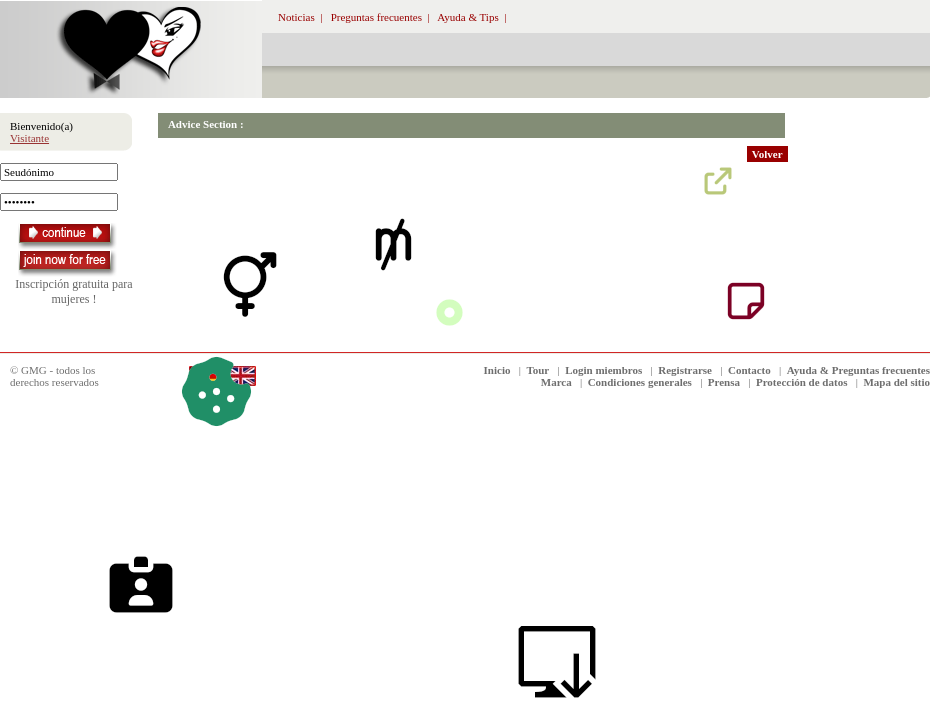  I want to click on indicates currency in Ethiopian birr, so click(393, 244).